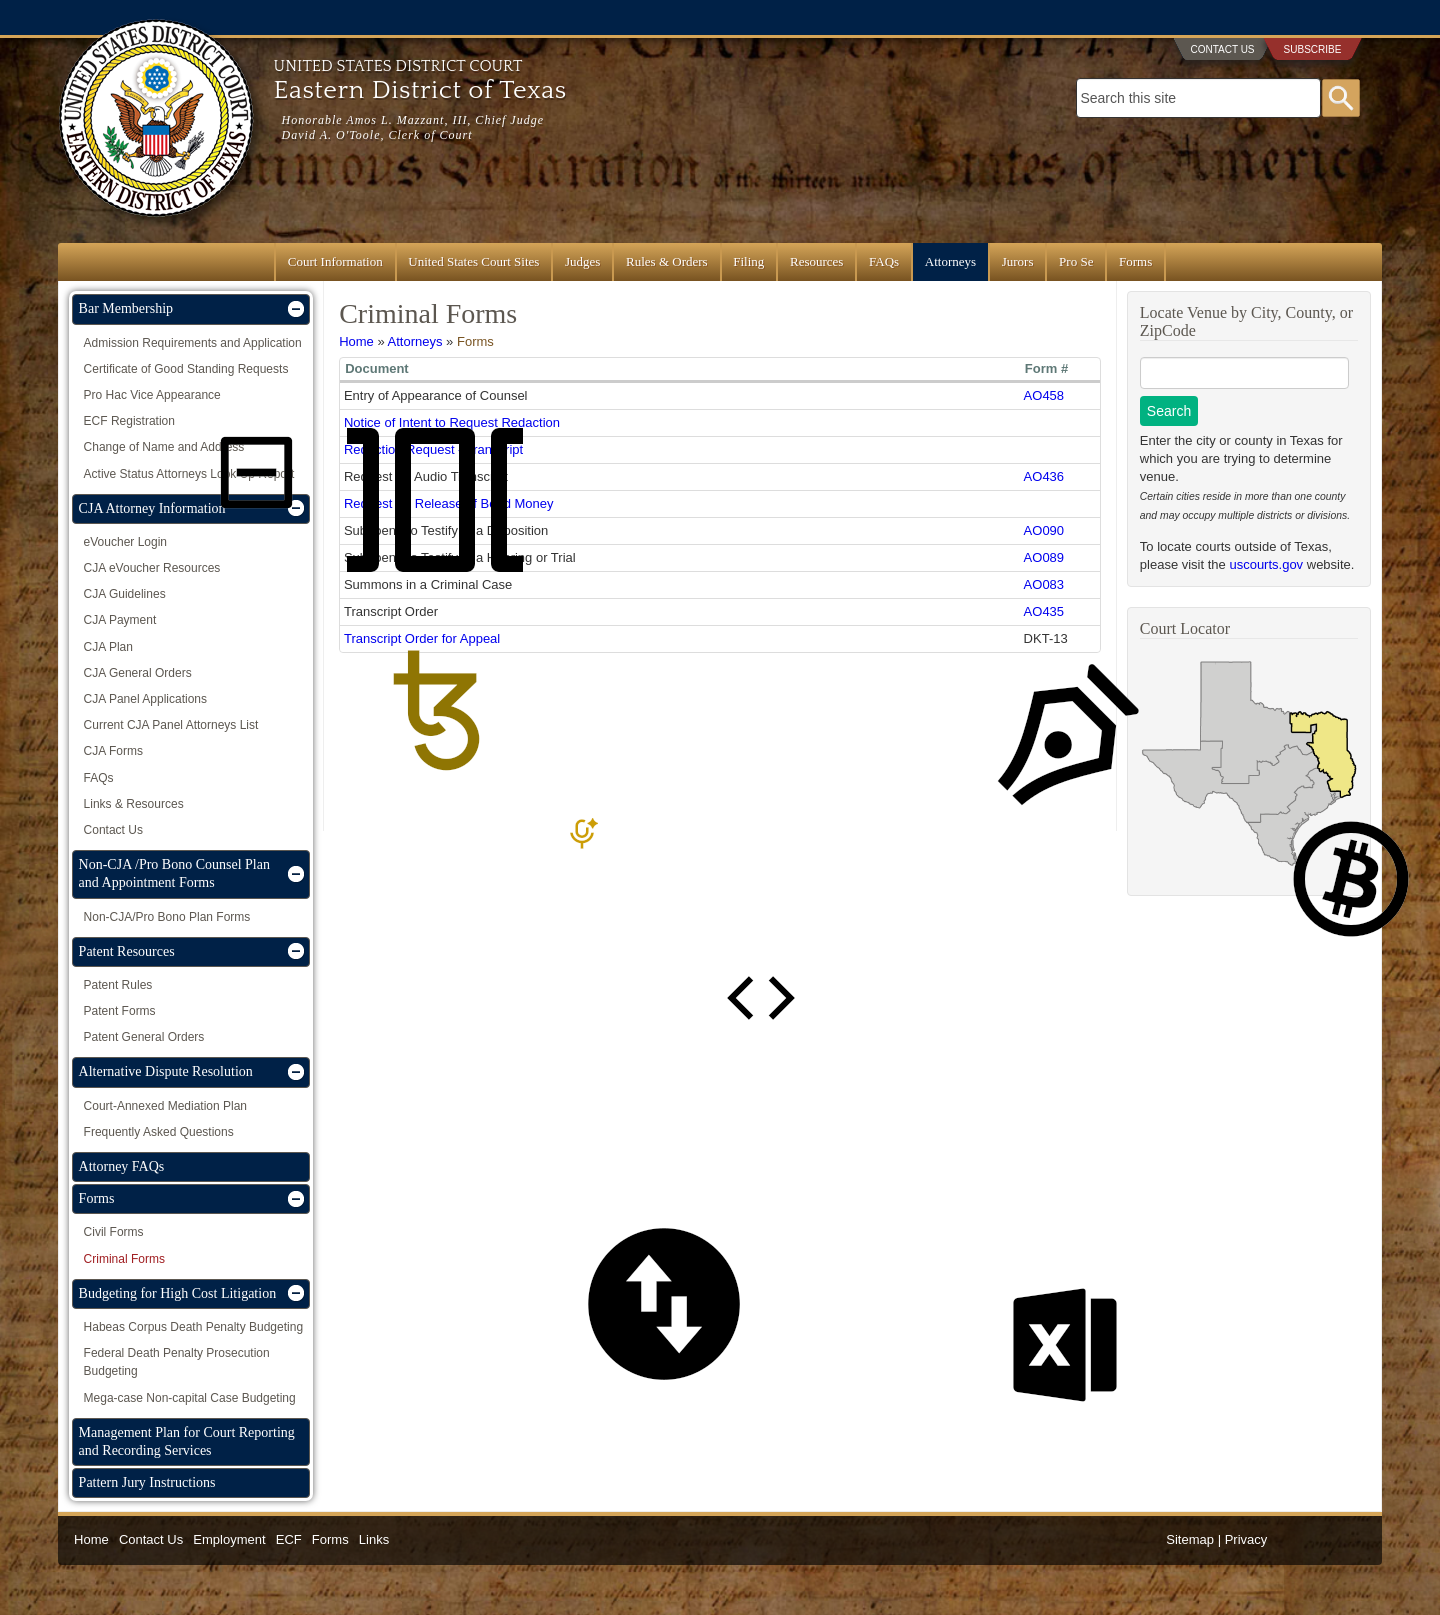 This screenshot has height=1615, width=1440. What do you see at coordinates (664, 1304) in the screenshot?
I see `swap or exchange currencies` at bounding box center [664, 1304].